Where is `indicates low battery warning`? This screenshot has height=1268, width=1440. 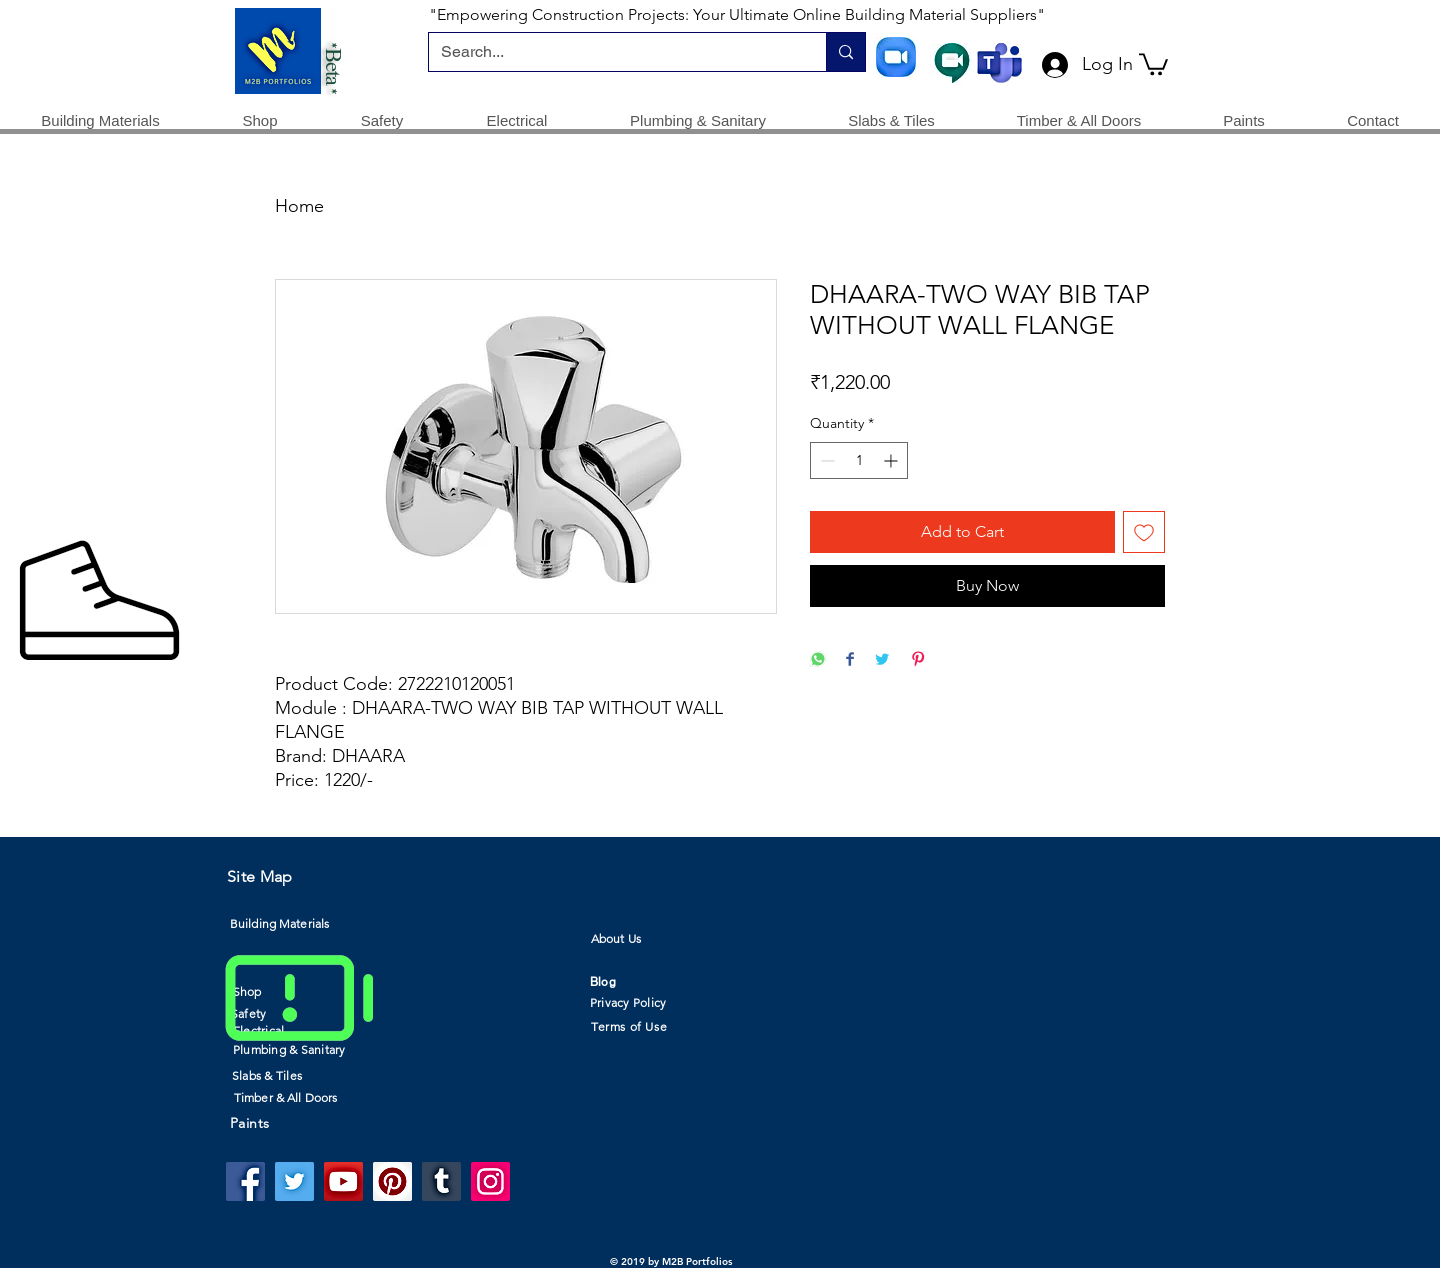
indicates low battery warning is located at coordinates (297, 998).